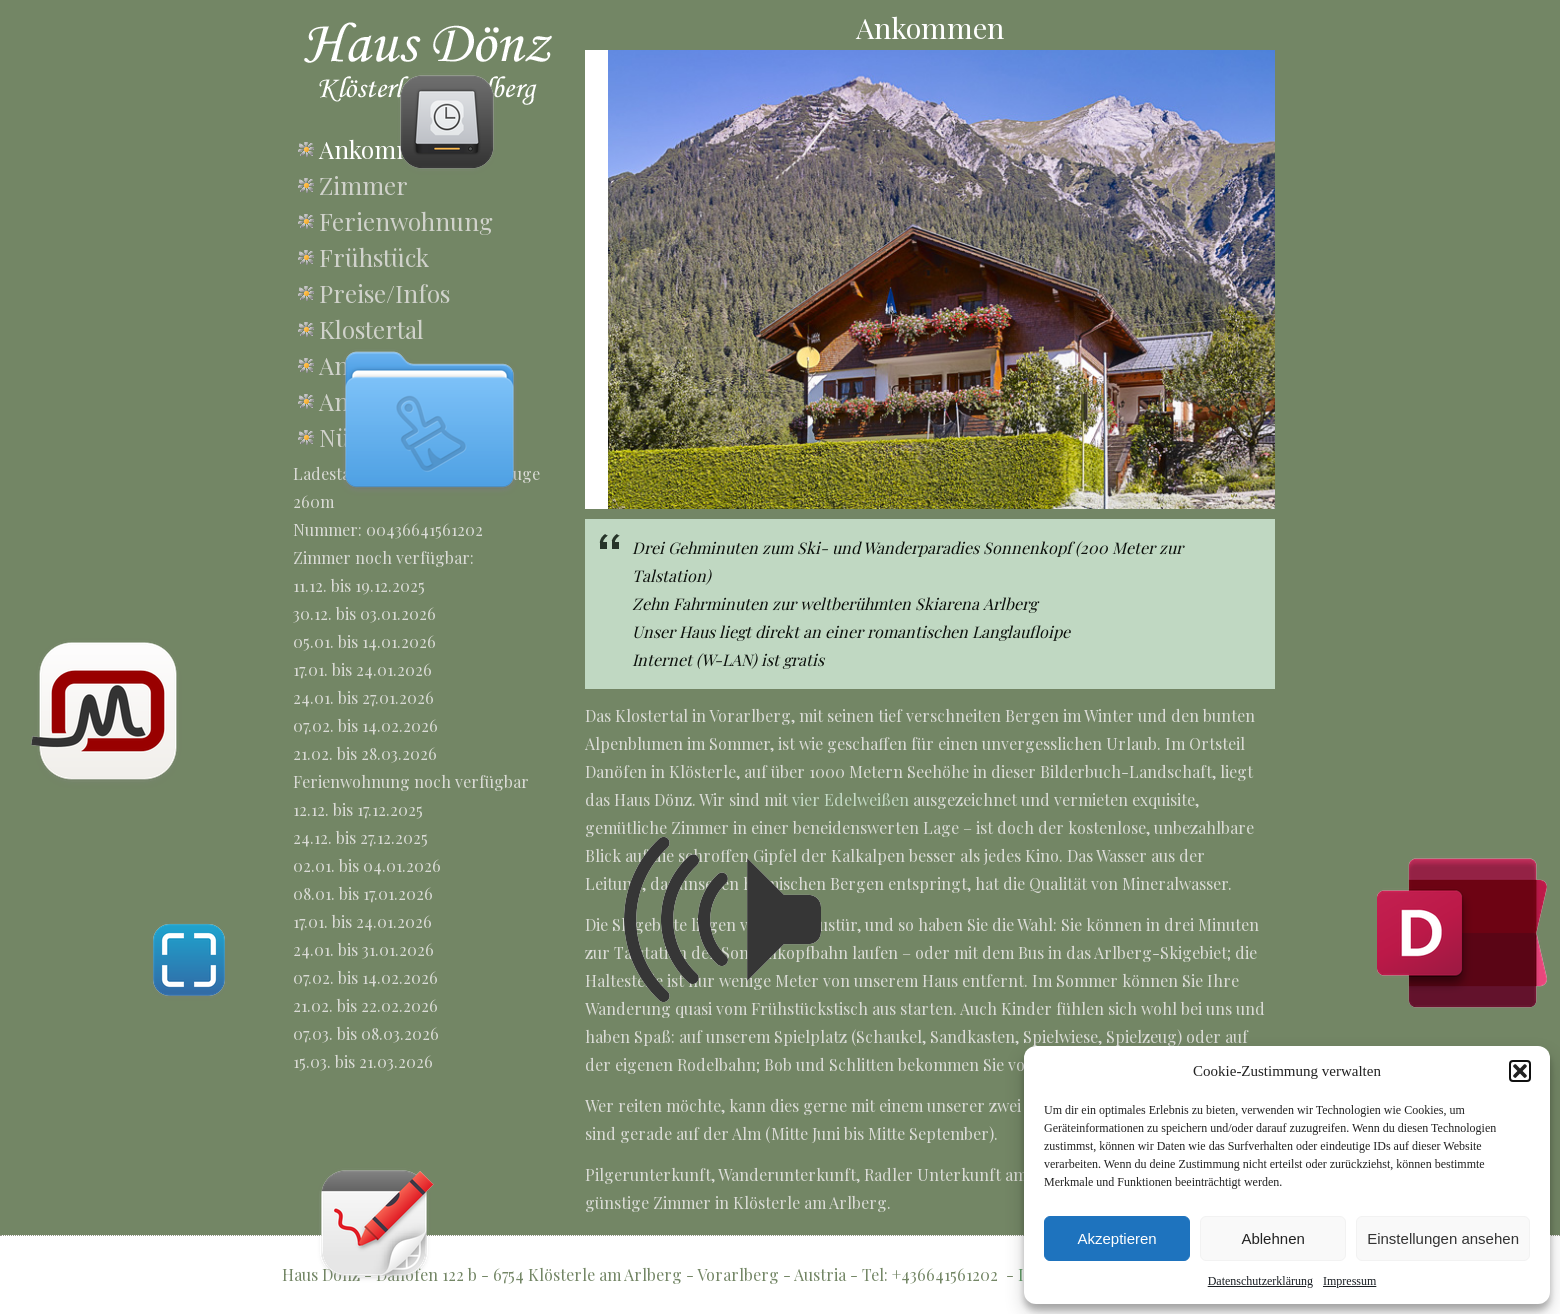 This screenshot has height=1314, width=1560. I want to click on adjust speaker volume settings, so click(722, 919).